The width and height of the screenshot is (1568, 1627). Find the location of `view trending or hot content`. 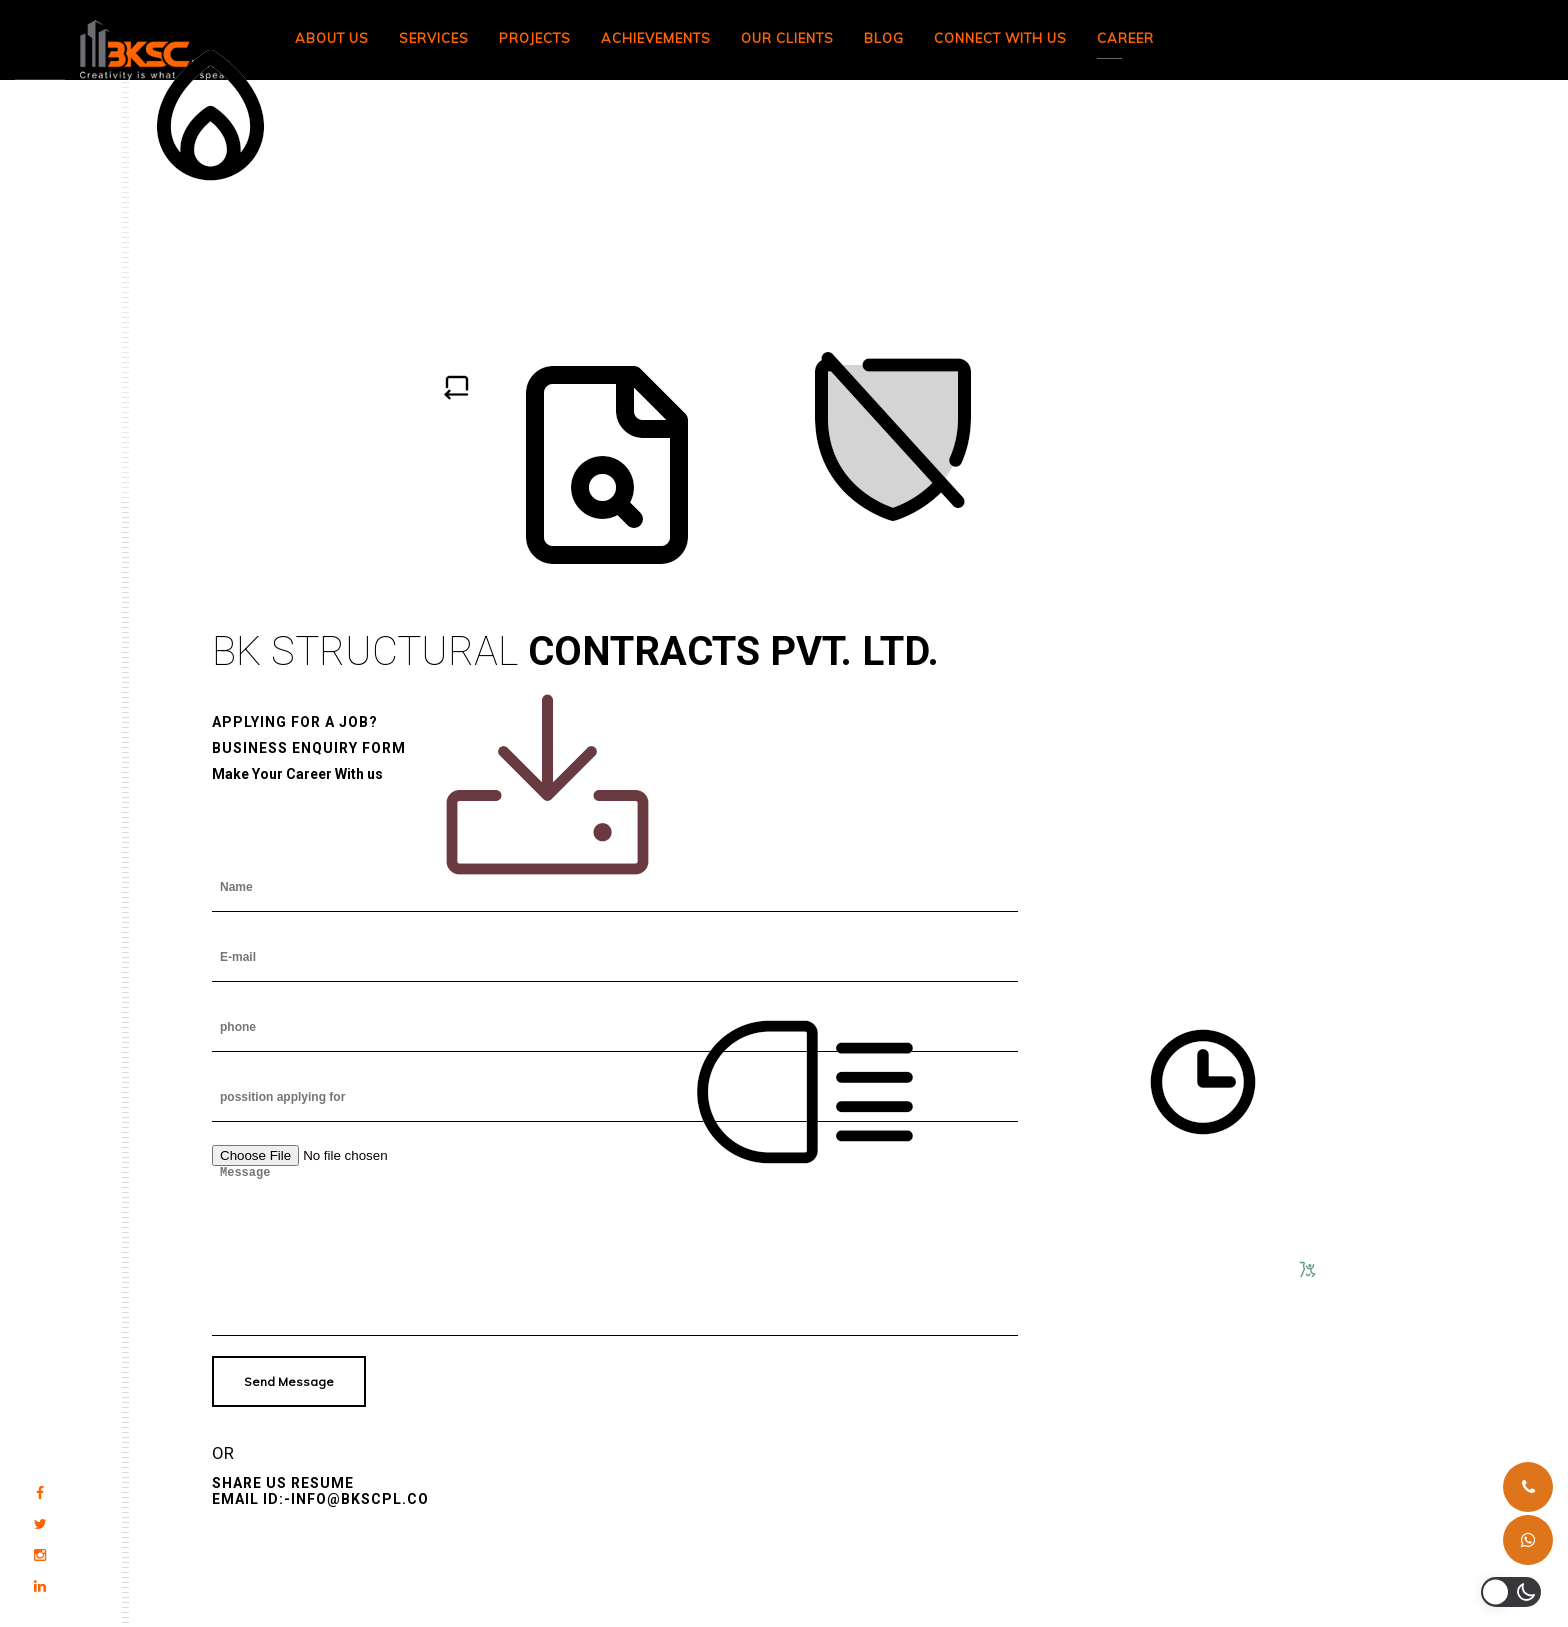

view trending or hot content is located at coordinates (210, 117).